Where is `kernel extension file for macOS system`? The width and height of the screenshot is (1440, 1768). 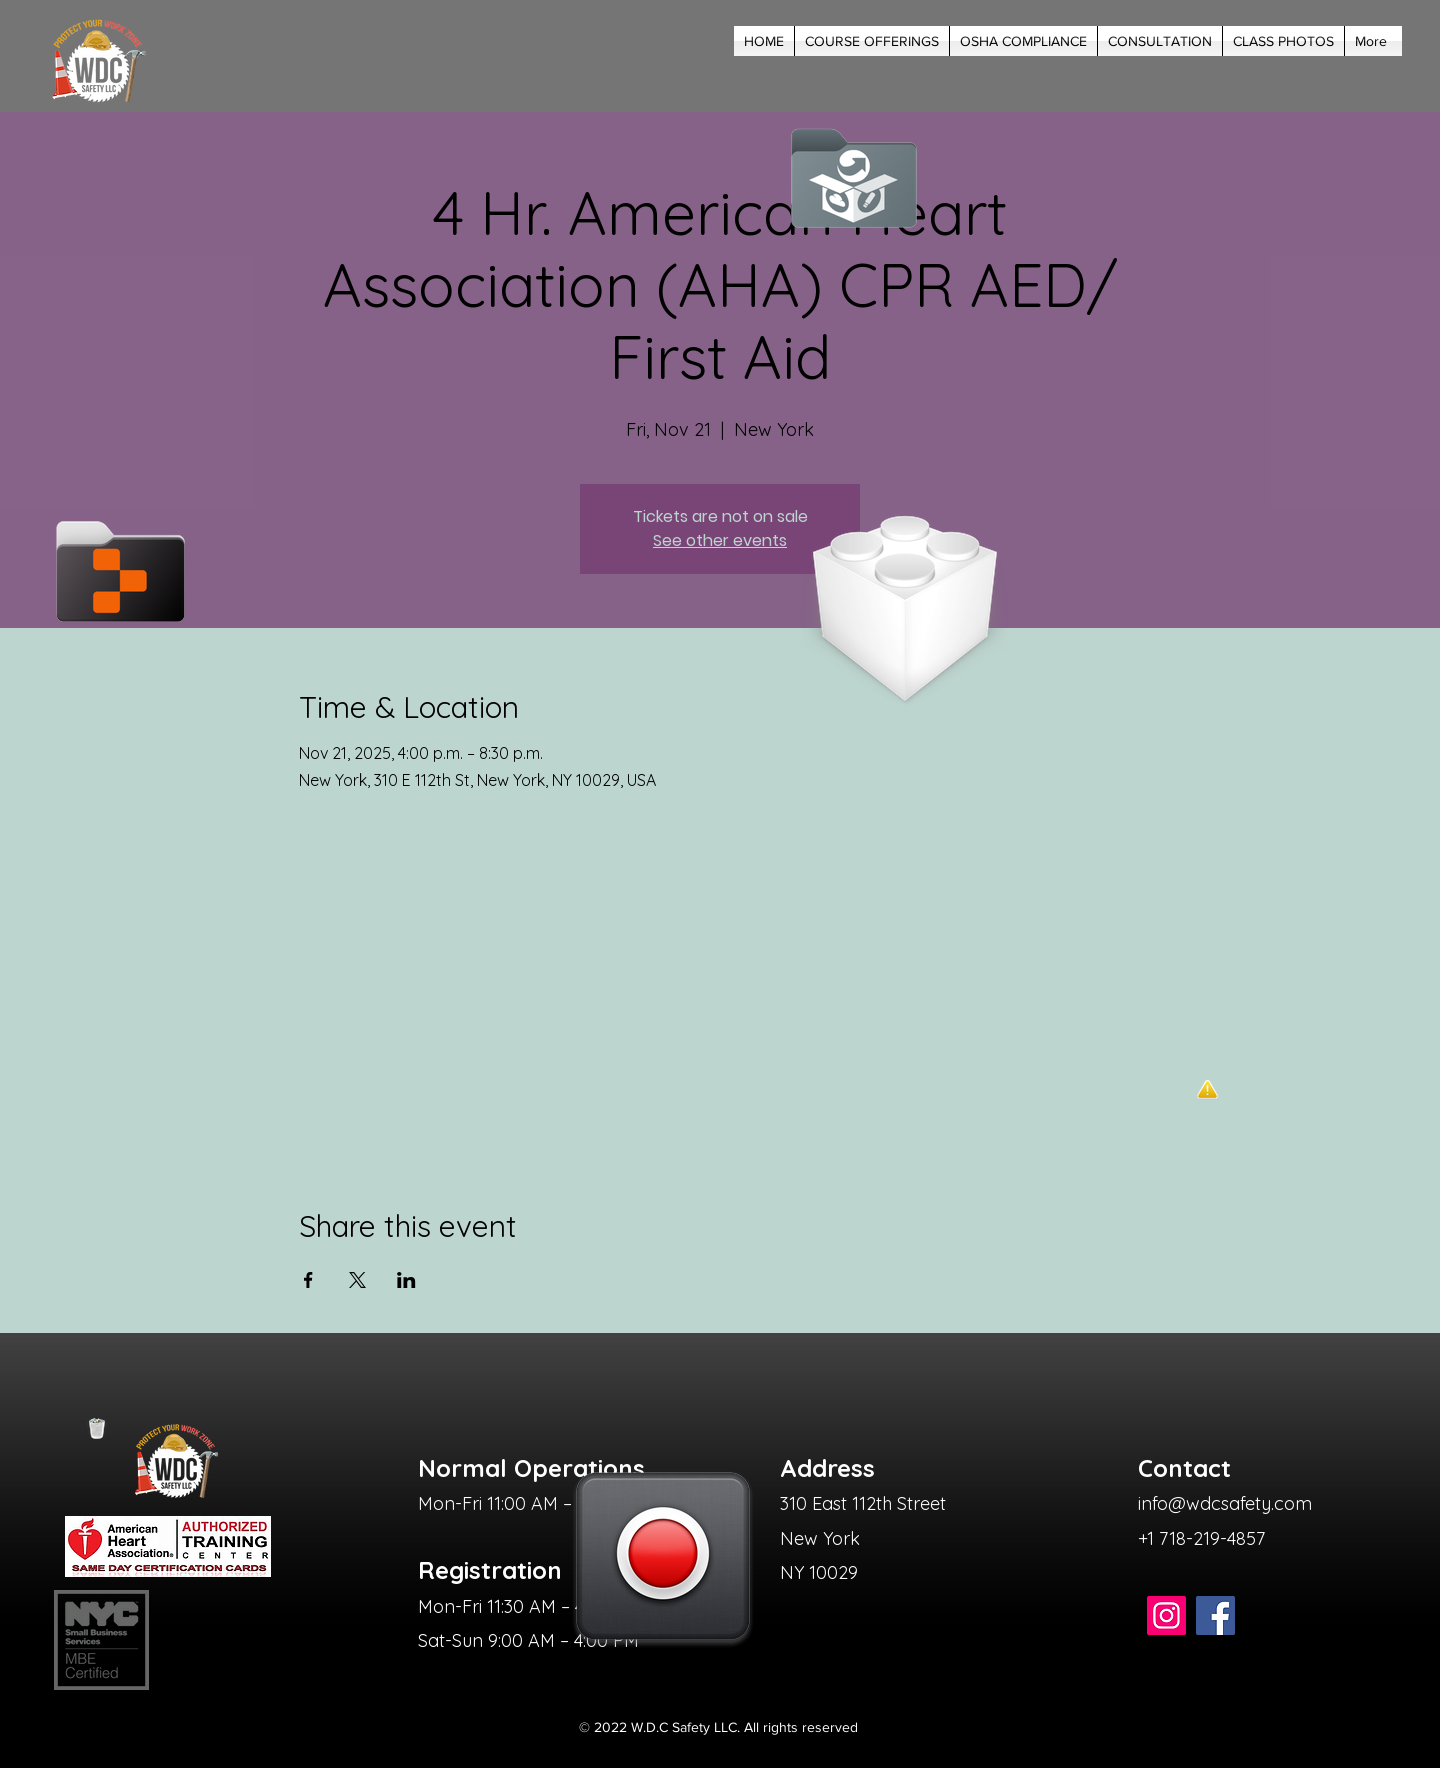
kernel extension file for macOS system is located at coordinates (904, 610).